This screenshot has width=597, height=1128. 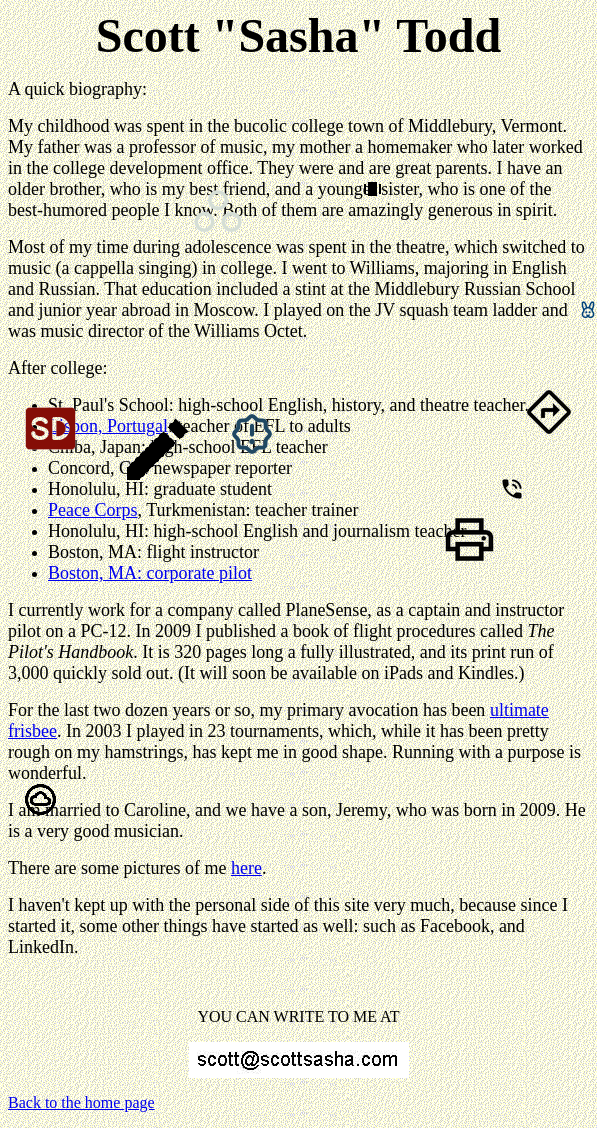 What do you see at coordinates (218, 212) in the screenshot?
I see `group or cluster related items` at bounding box center [218, 212].